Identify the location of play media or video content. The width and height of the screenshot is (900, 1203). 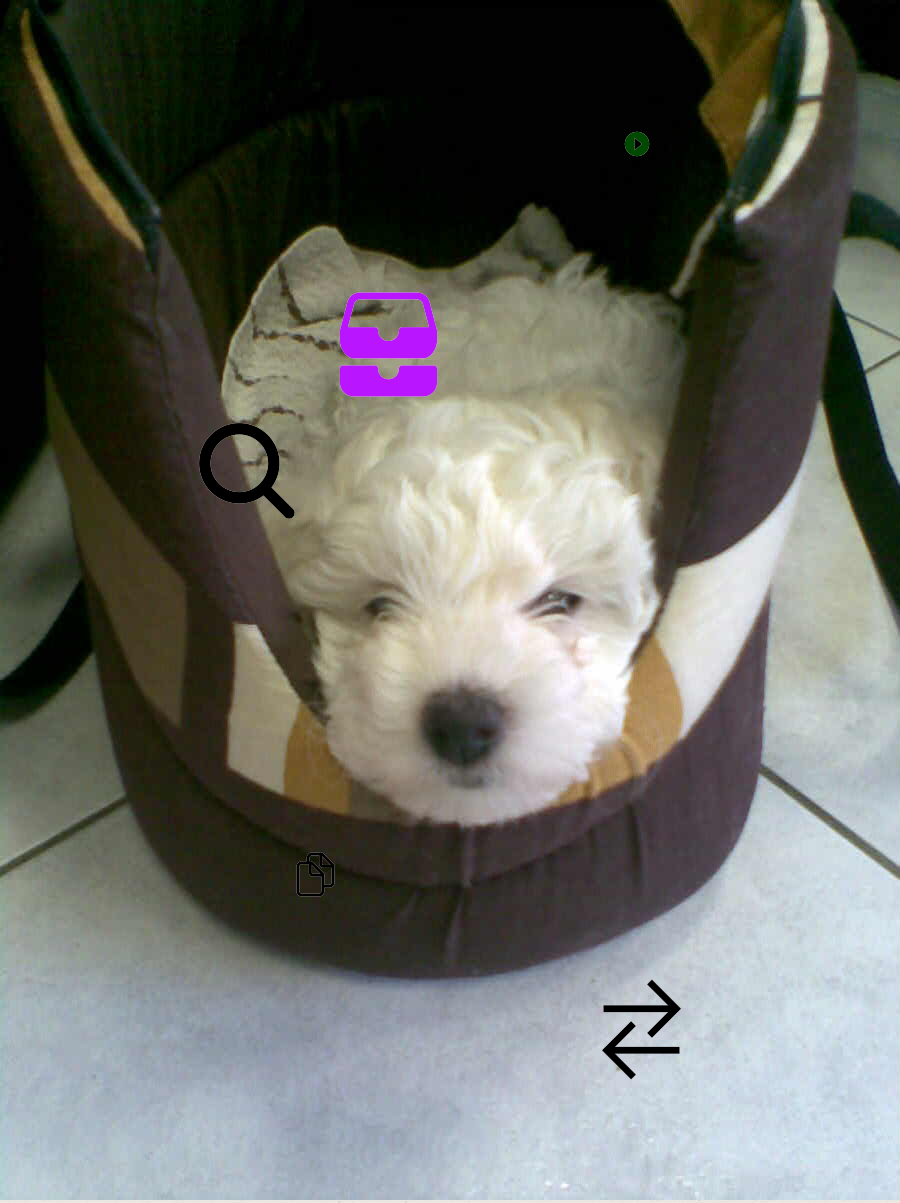
(637, 144).